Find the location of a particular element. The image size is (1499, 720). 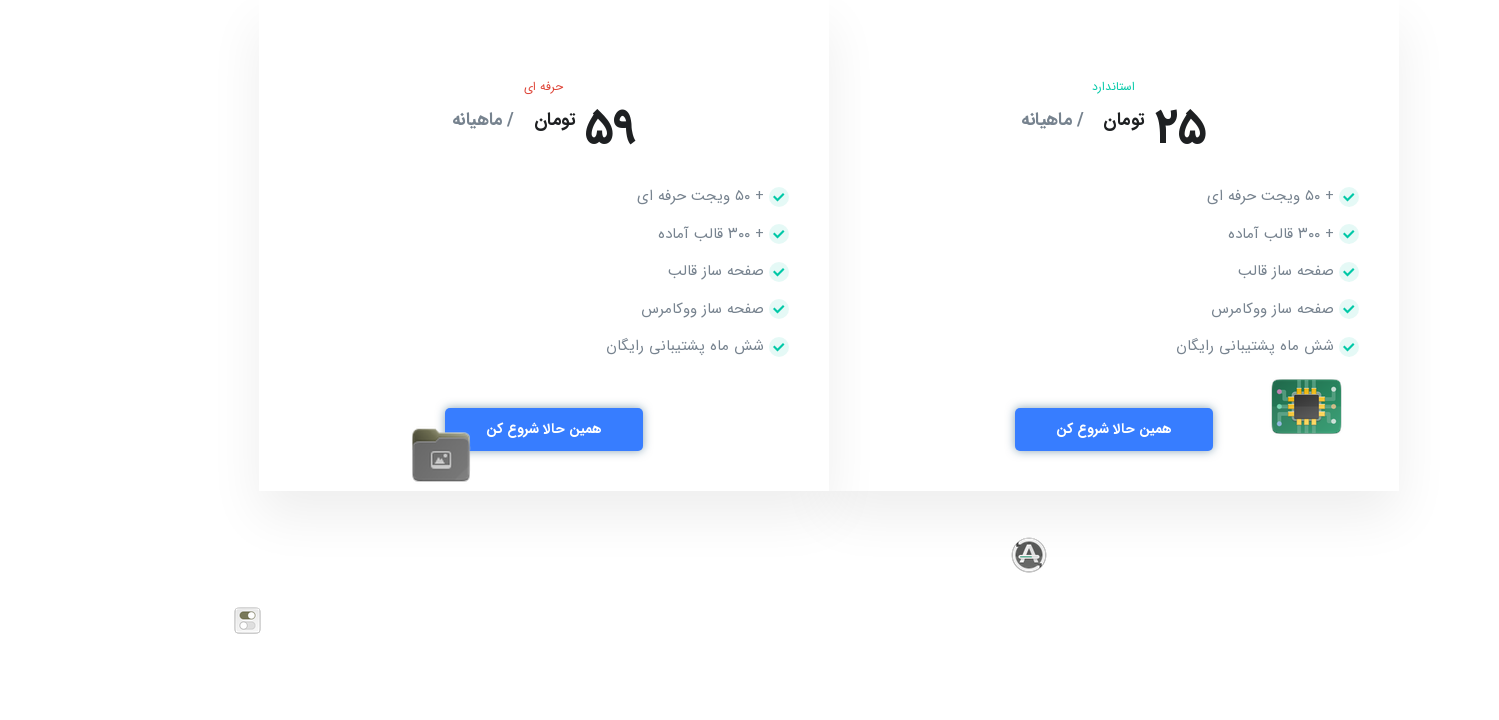

open the software updater application is located at coordinates (1029, 555).